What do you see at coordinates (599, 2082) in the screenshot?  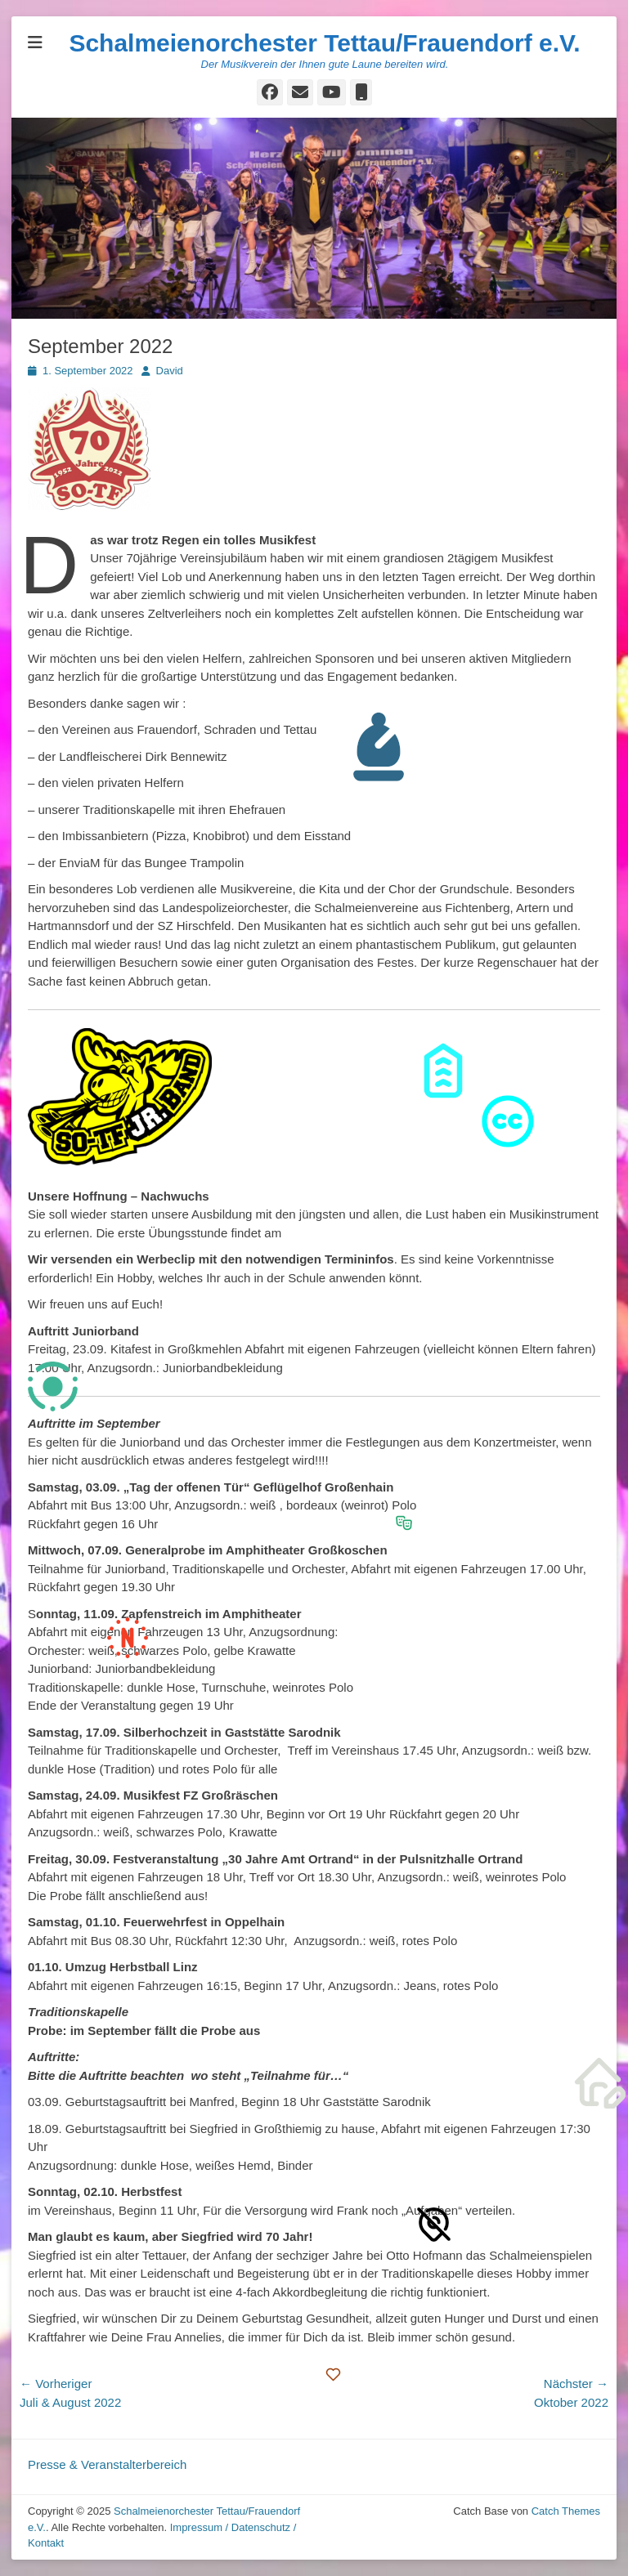 I see `edit home address or location` at bounding box center [599, 2082].